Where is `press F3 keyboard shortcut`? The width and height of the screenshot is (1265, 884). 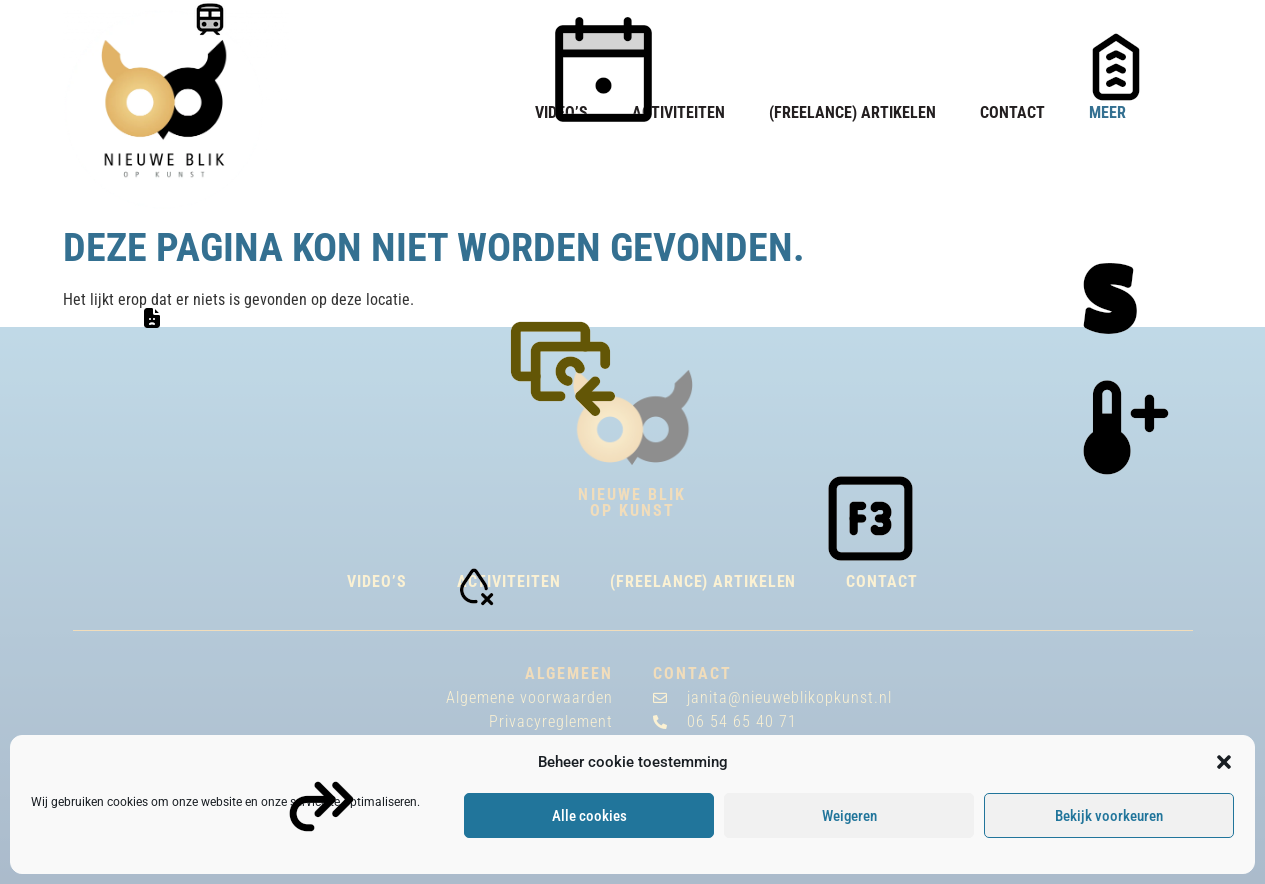
press F3 keyboard shortcut is located at coordinates (870, 518).